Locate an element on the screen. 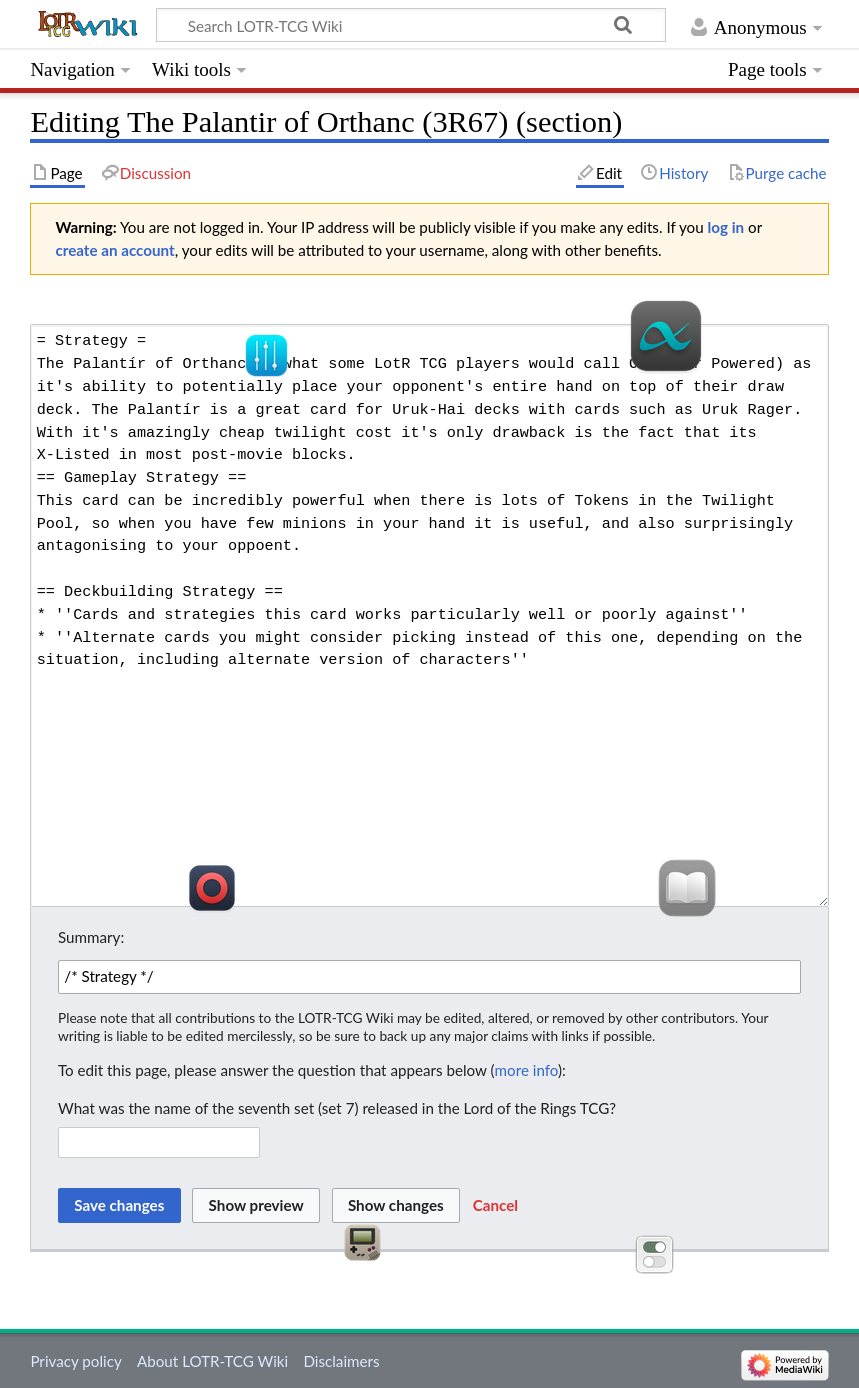  open desktop preferences settings is located at coordinates (654, 1254).